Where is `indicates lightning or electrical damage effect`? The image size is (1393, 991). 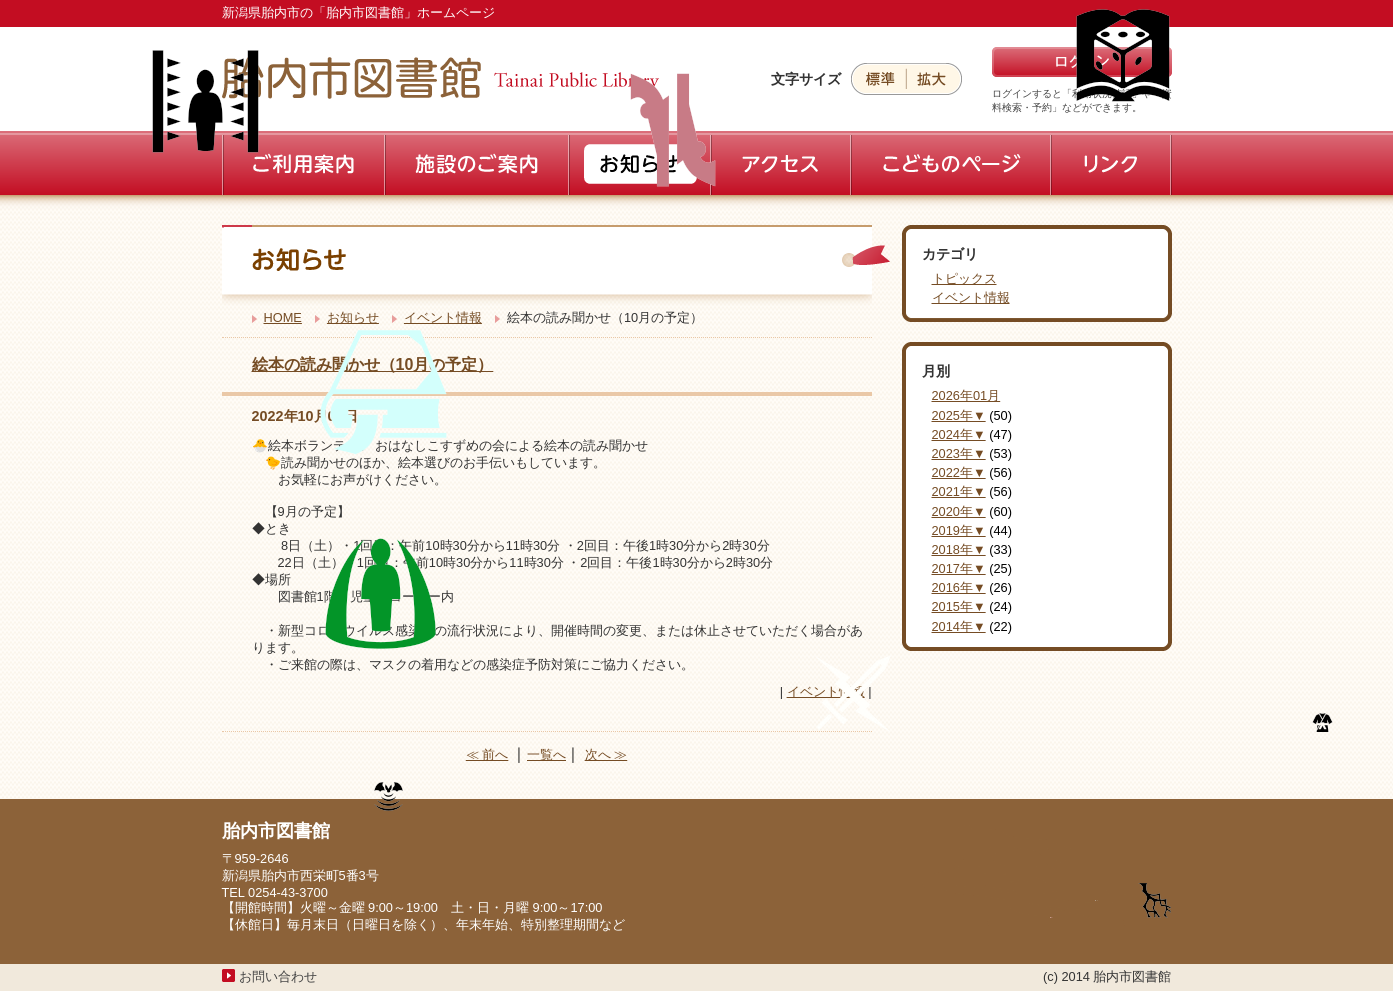 indicates lightning or electrical damage effect is located at coordinates (1153, 900).